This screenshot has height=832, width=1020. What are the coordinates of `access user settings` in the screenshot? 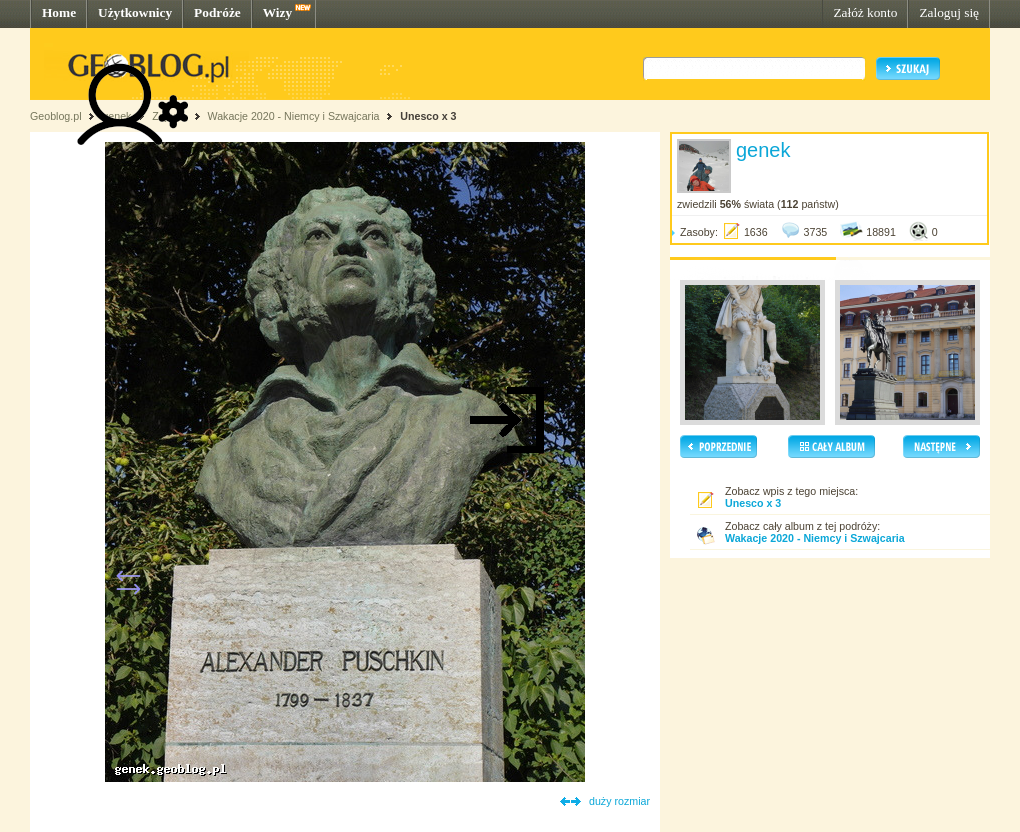 It's located at (129, 108).